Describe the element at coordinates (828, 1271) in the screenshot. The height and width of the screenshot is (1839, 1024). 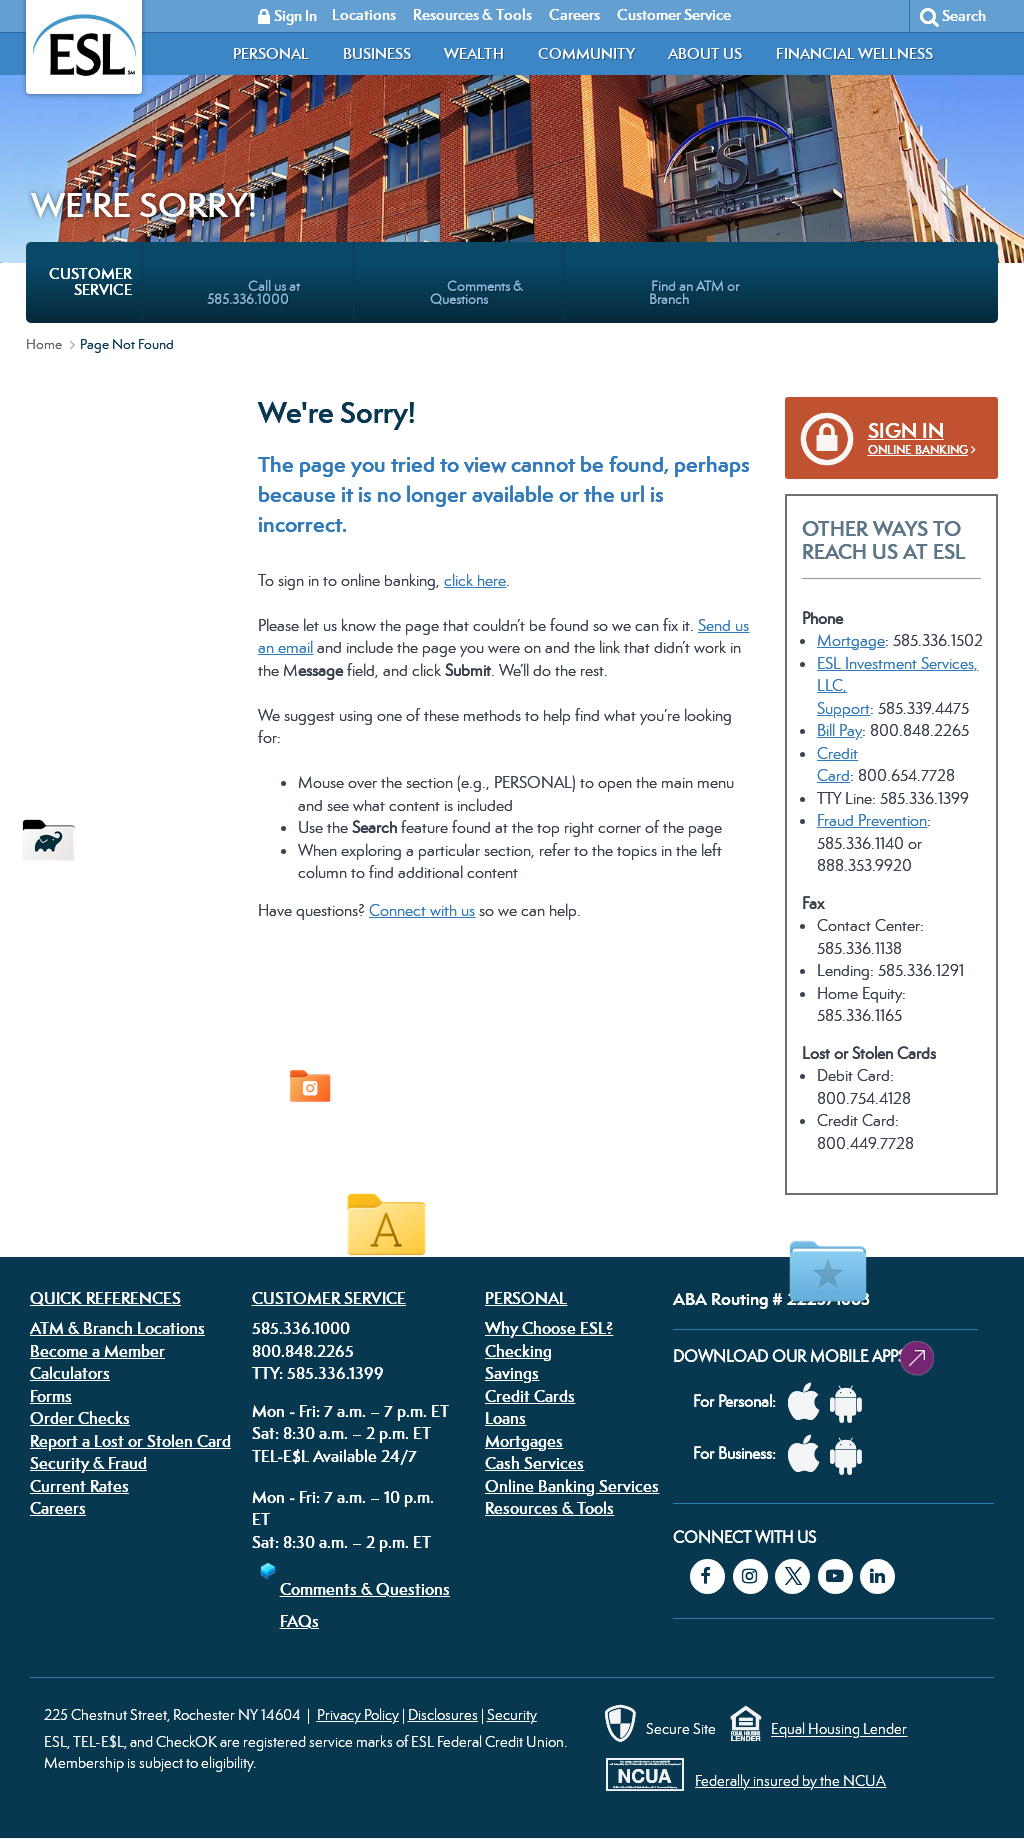
I see `open your bookmarked files folder` at that location.